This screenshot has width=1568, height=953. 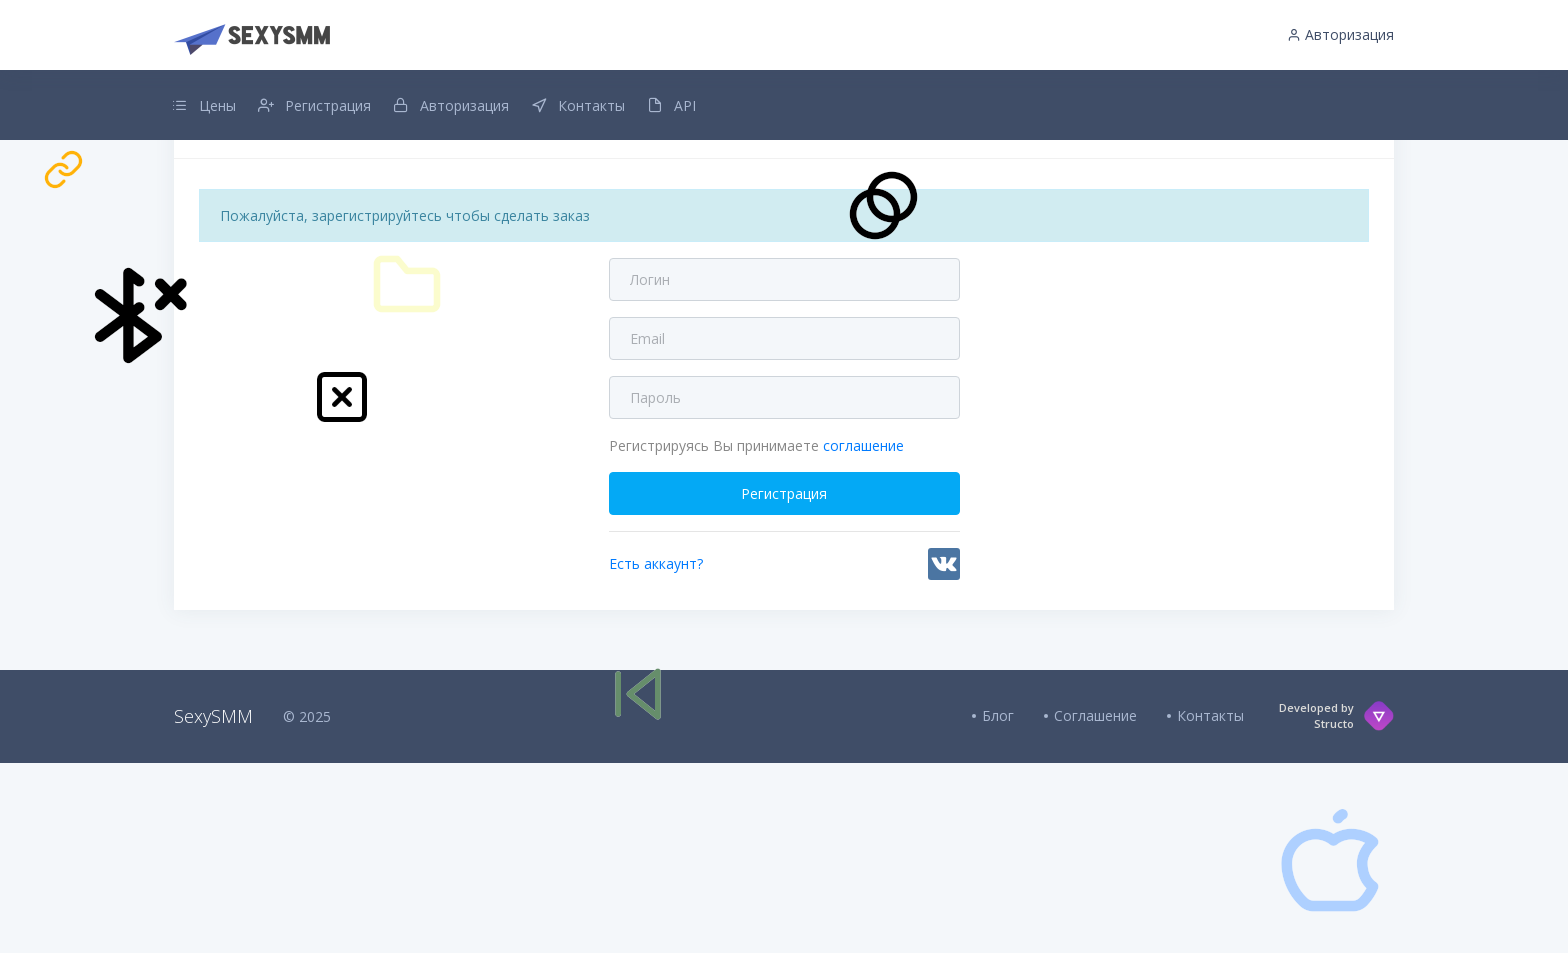 I want to click on copy or share a link, so click(x=63, y=169).